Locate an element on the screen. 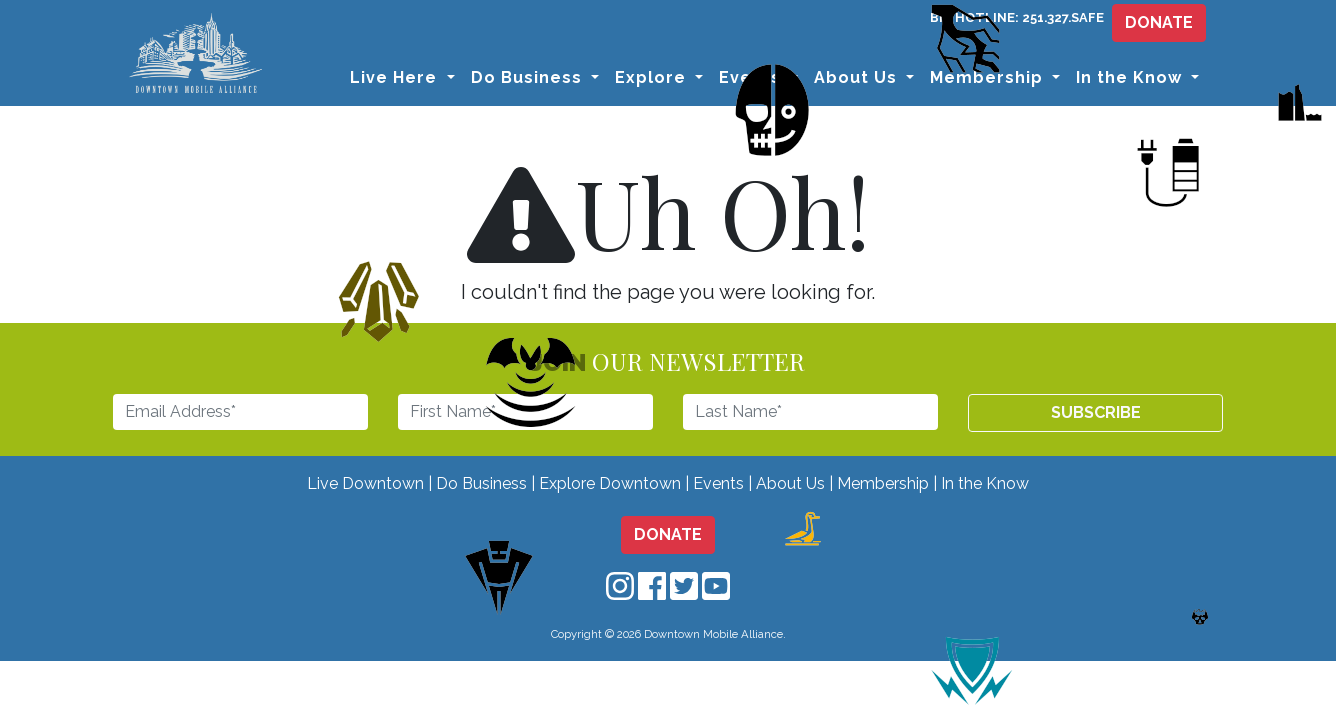 The width and height of the screenshot is (1336, 720). indicates player death or game over state is located at coordinates (1200, 617).